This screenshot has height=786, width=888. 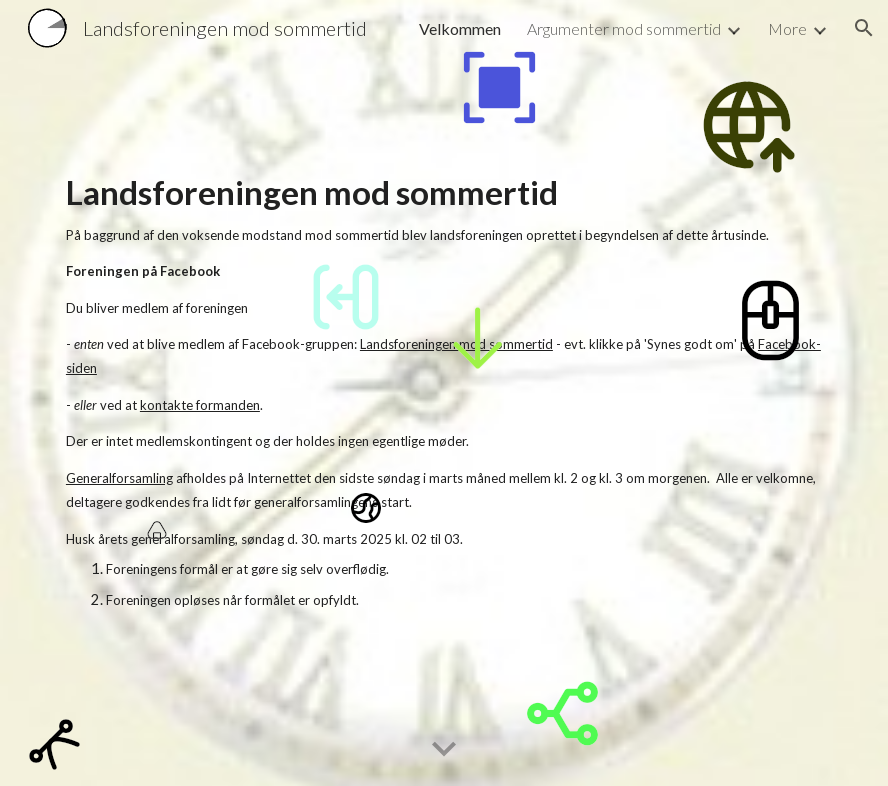 I want to click on upload to the web or cloud, so click(x=747, y=125).